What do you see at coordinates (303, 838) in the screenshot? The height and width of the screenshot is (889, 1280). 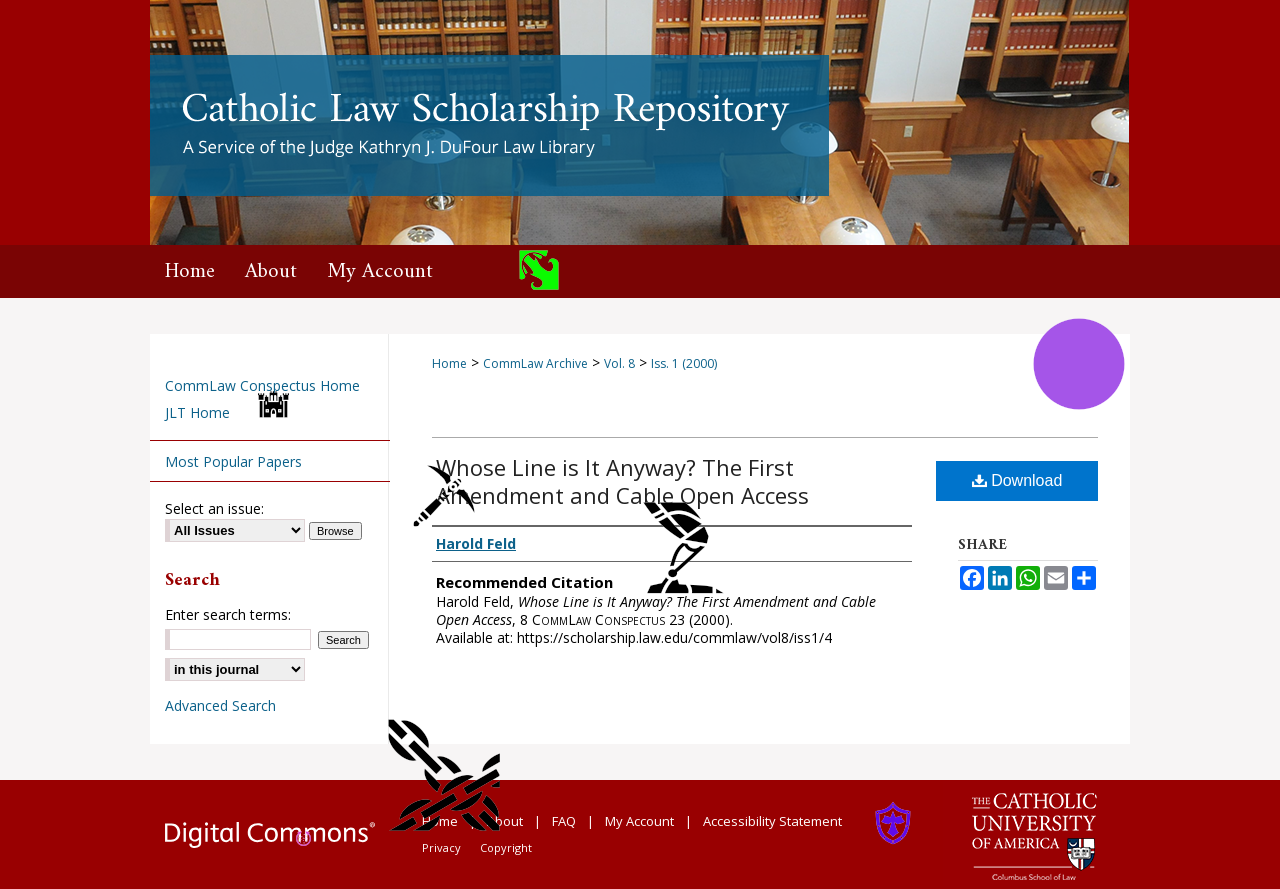 I see `indicates a surrounding or encirclement action in gameplay` at bounding box center [303, 838].